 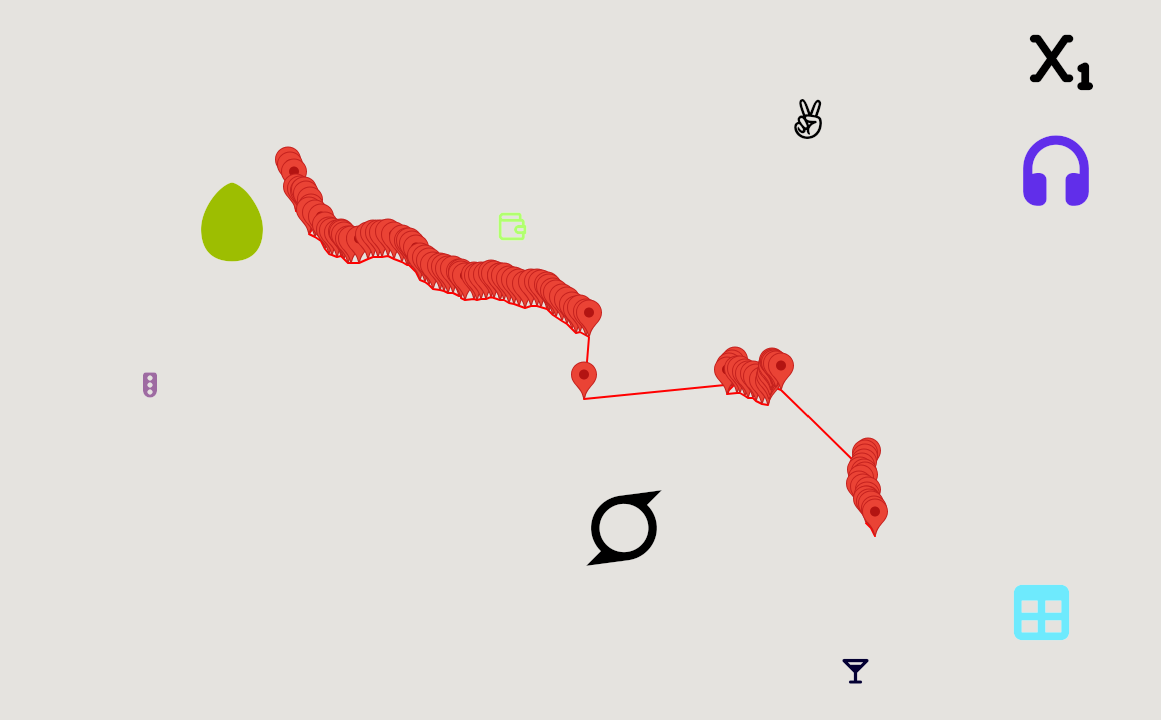 What do you see at coordinates (232, 222) in the screenshot?
I see `indicates egg or egg-related content` at bounding box center [232, 222].